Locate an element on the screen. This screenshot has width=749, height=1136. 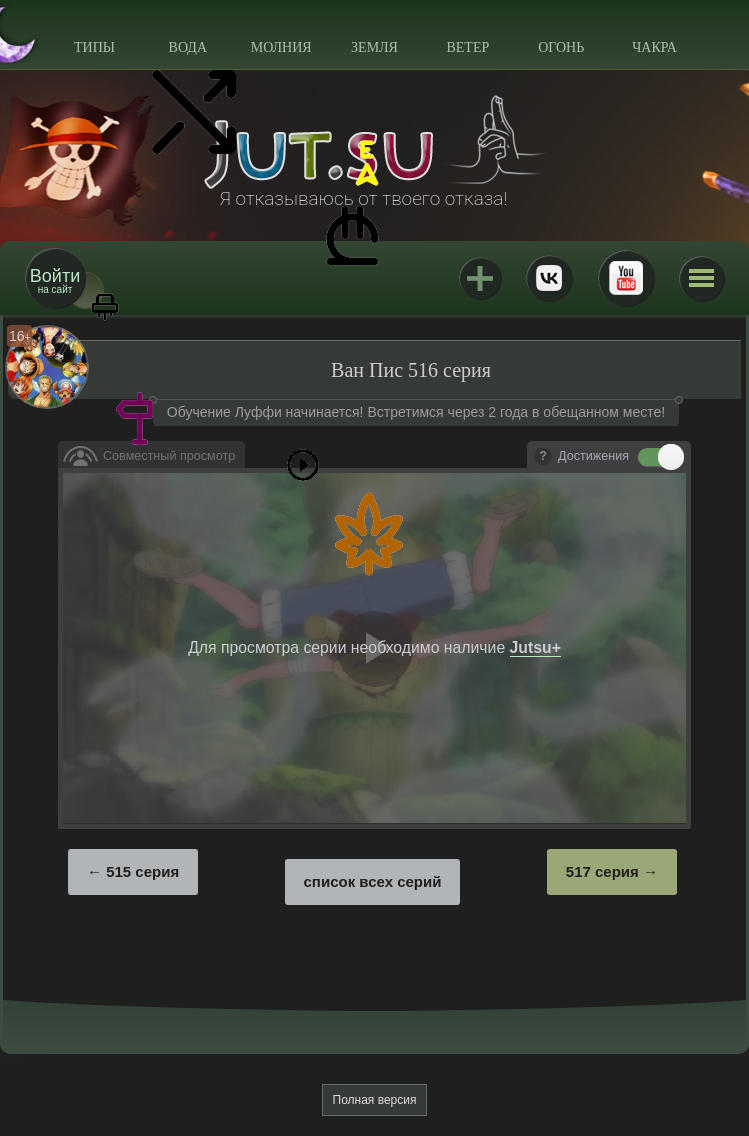
navigate east direction is located at coordinates (367, 163).